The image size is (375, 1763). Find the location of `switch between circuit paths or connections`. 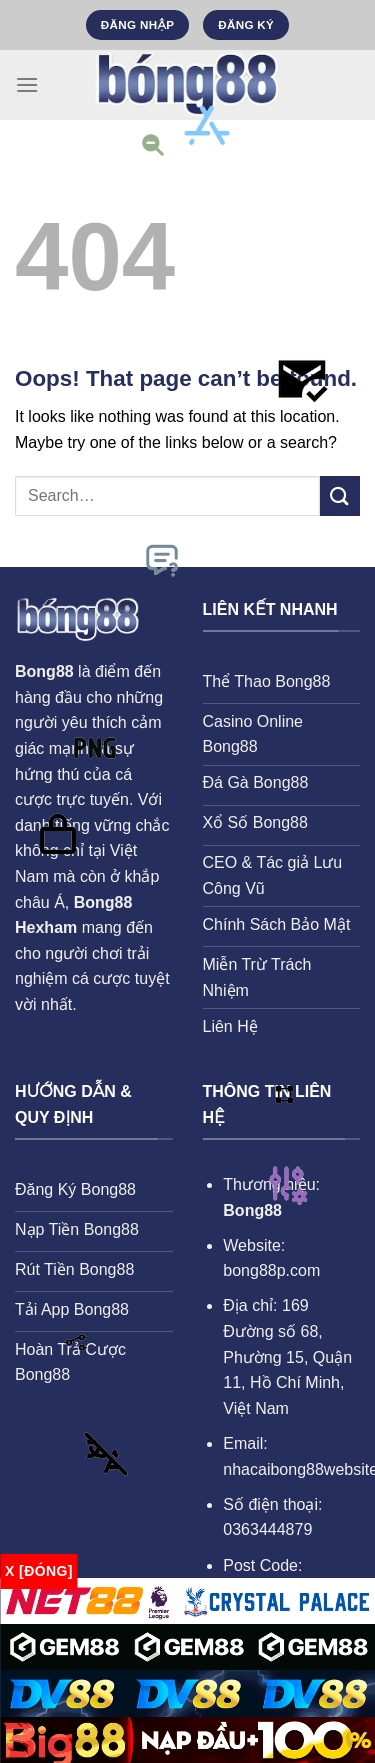

switch between circuit paths or connections is located at coordinates (75, 1342).